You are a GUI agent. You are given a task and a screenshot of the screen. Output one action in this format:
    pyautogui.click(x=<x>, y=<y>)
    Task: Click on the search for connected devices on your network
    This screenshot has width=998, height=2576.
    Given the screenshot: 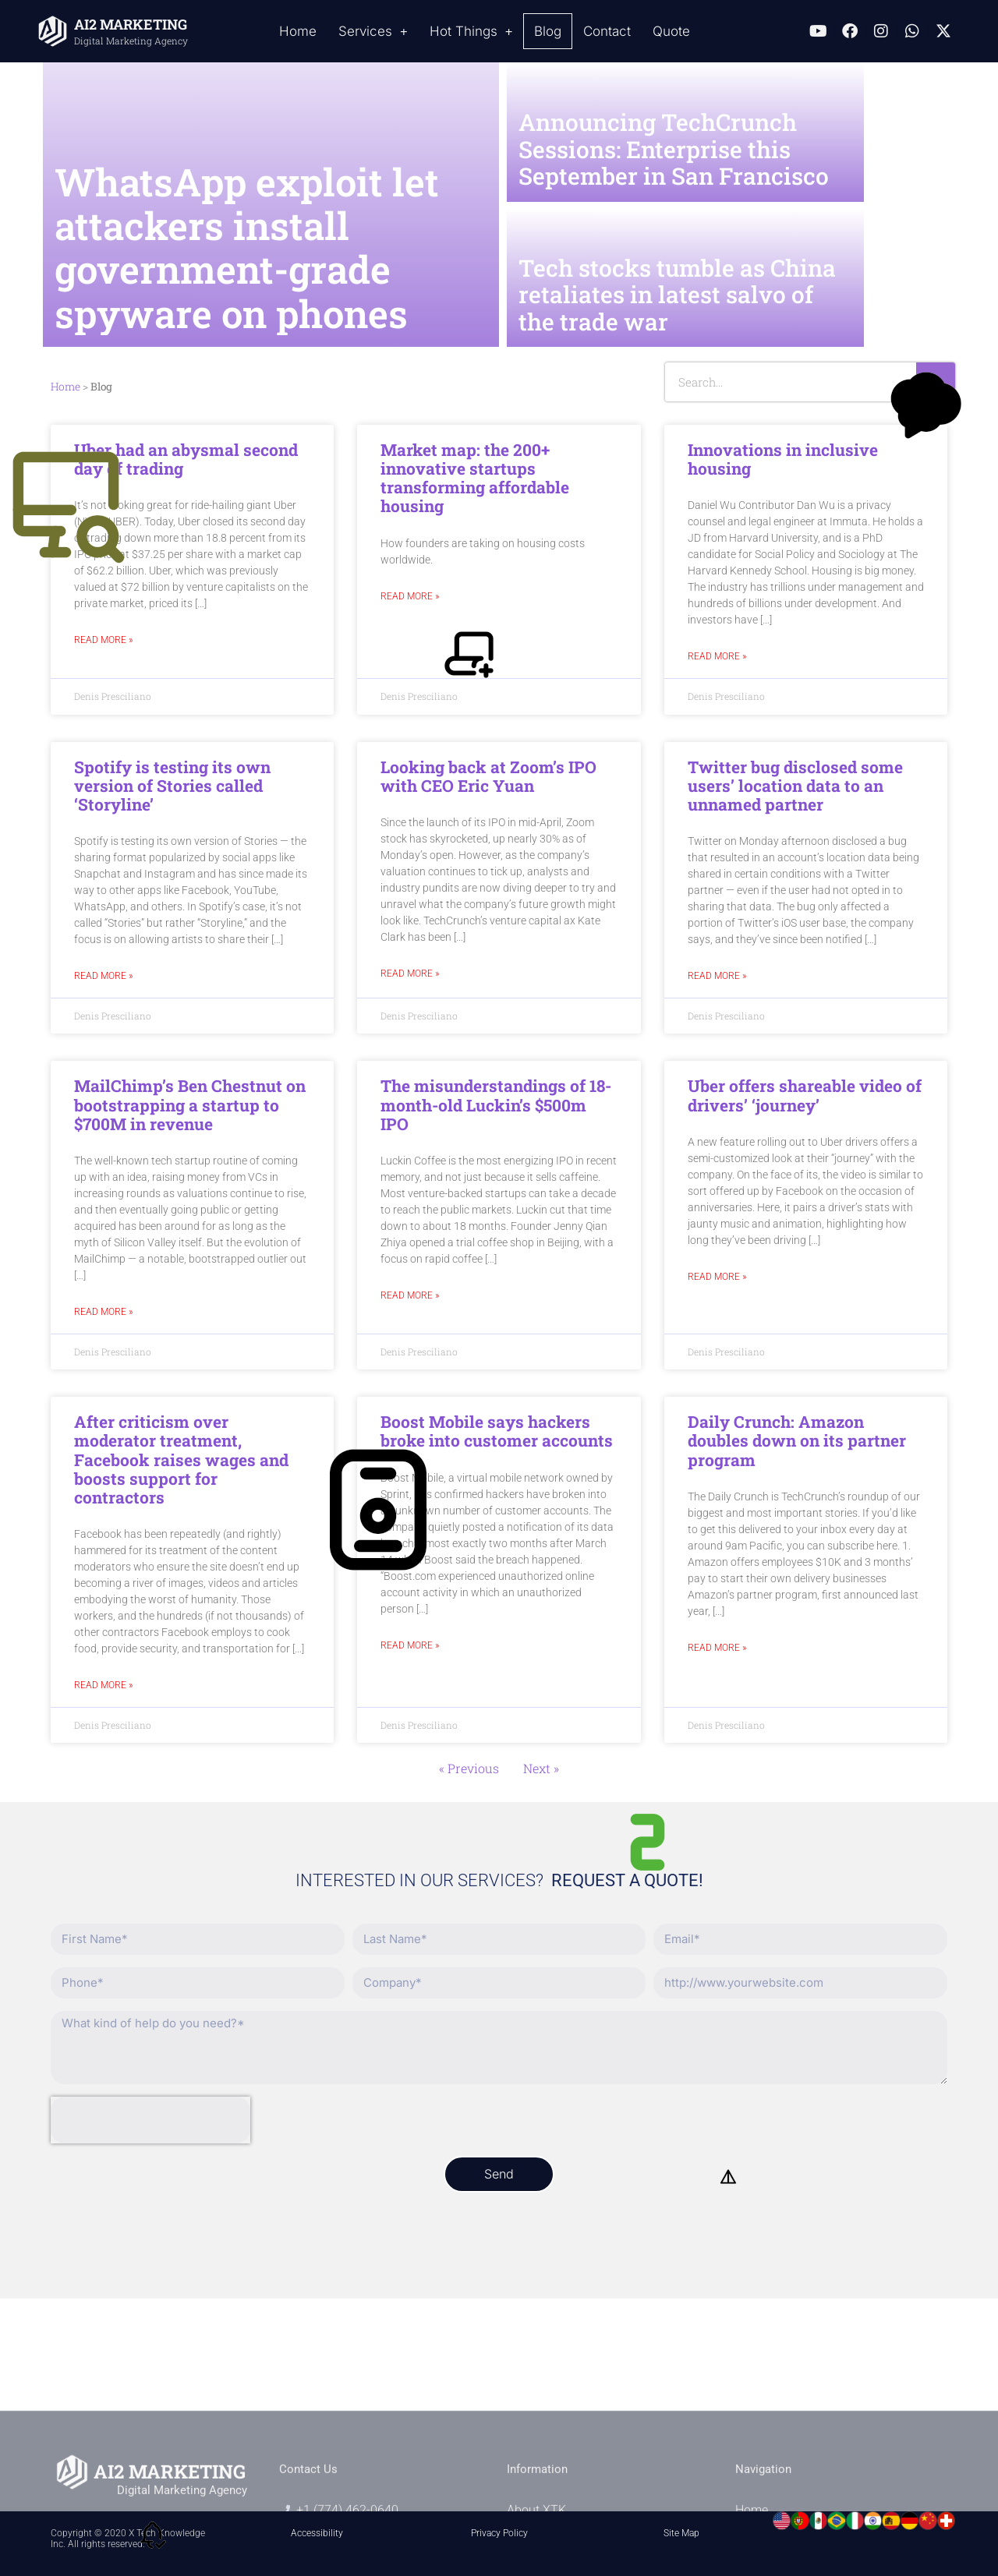 What is the action you would take?
    pyautogui.click(x=65, y=504)
    